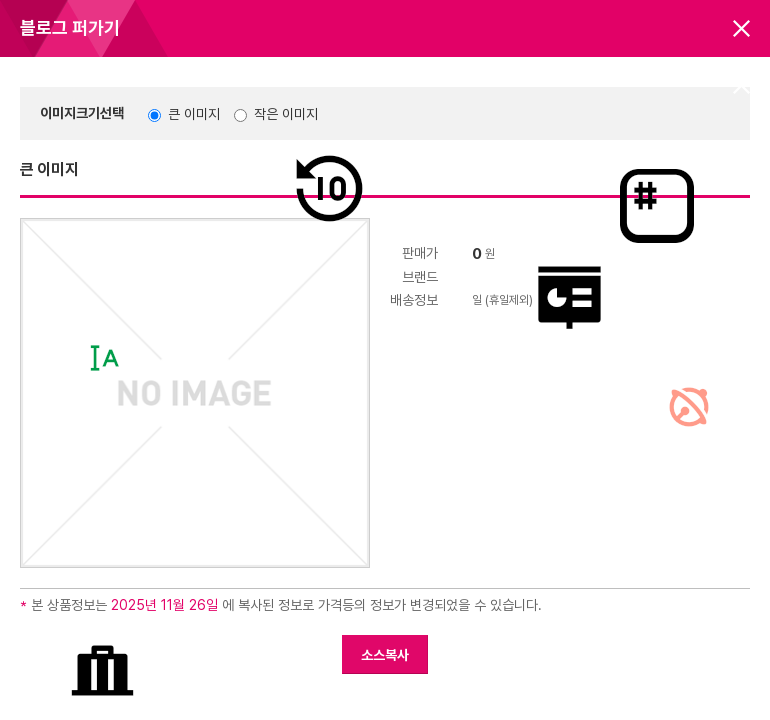  What do you see at coordinates (569, 294) in the screenshot?
I see `start a presentation slideshow` at bounding box center [569, 294].